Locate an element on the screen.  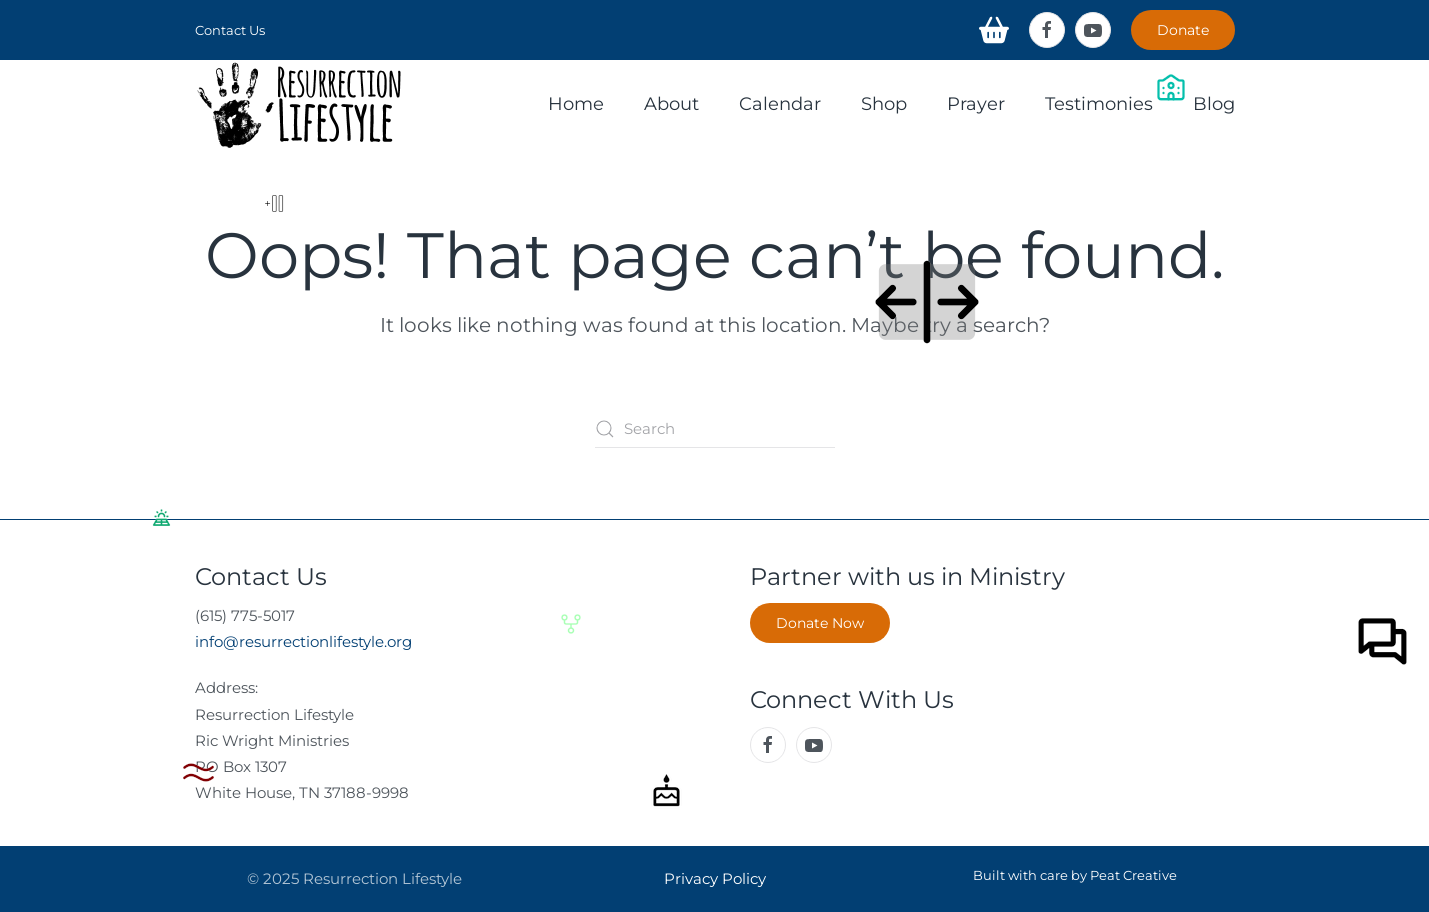
open your conversations is located at coordinates (1382, 640).